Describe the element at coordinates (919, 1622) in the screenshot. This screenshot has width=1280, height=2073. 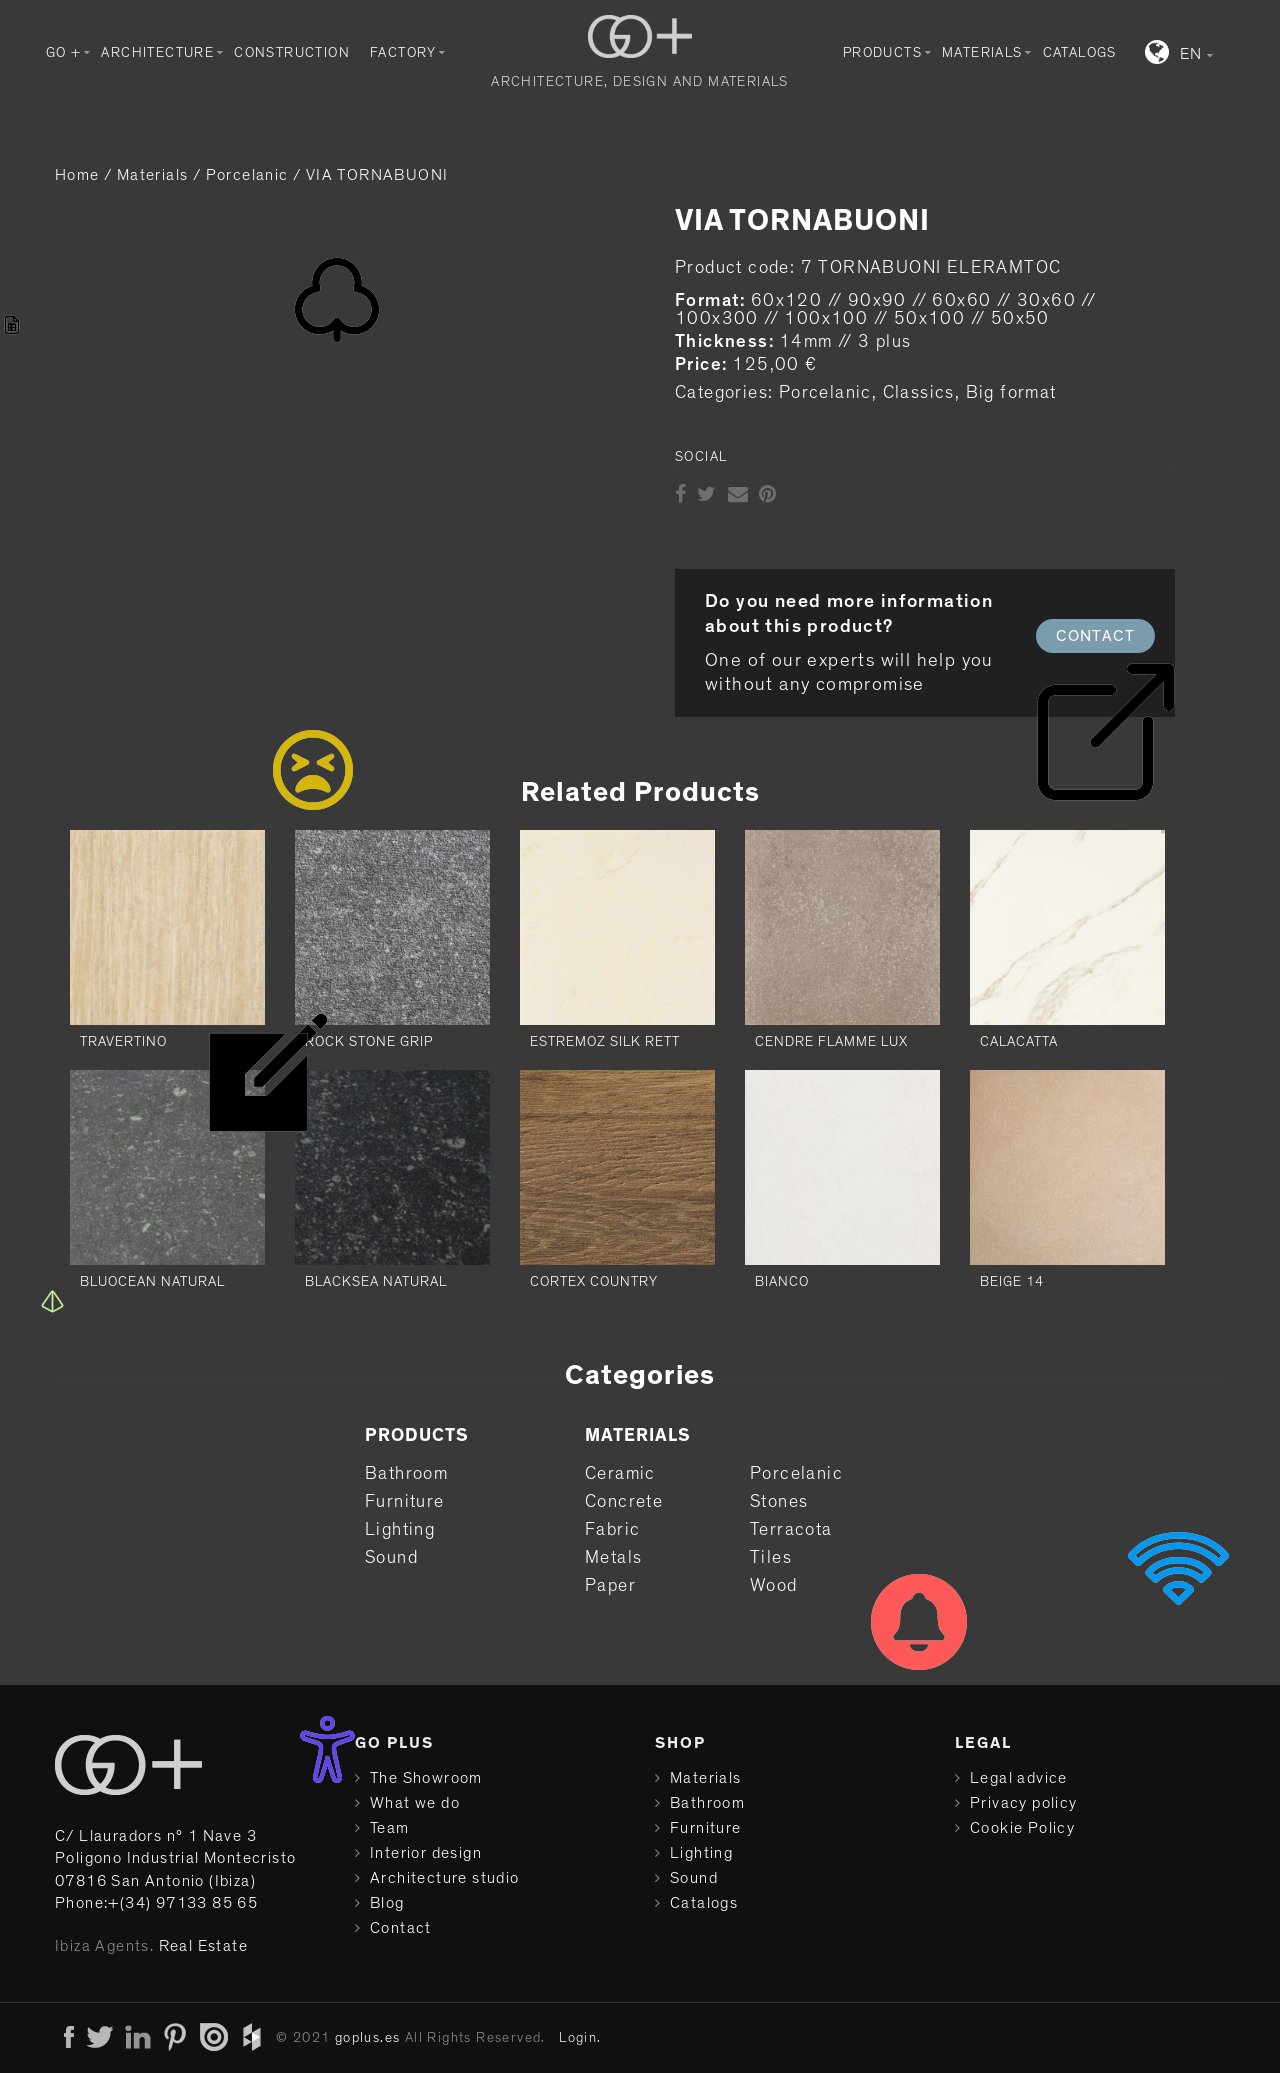
I see `view notifications` at that location.